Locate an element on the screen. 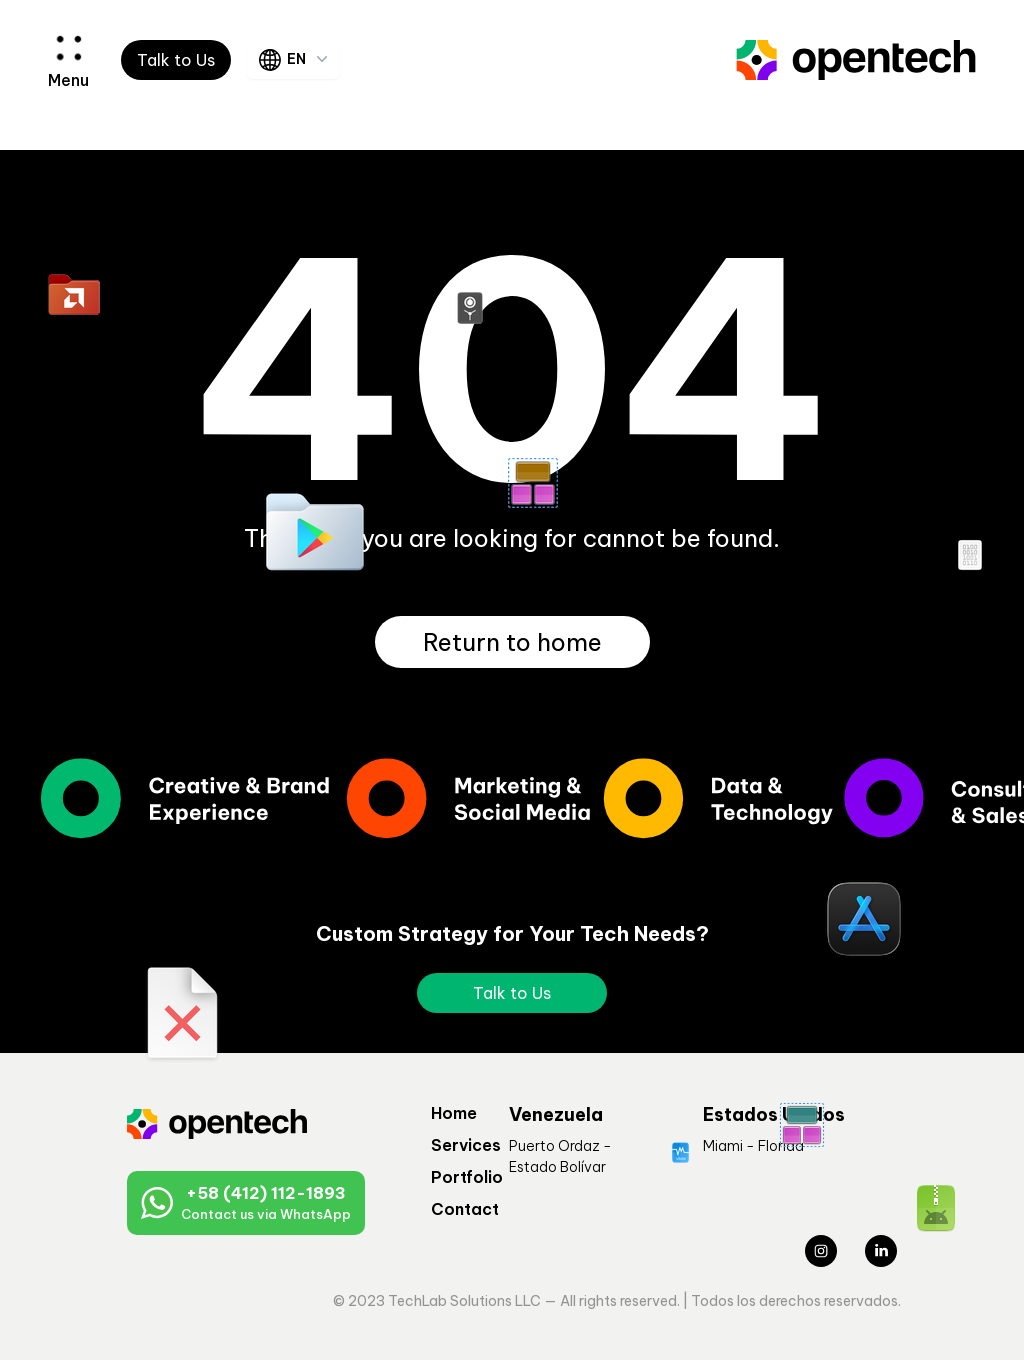  archive selected email messages is located at coordinates (470, 308).